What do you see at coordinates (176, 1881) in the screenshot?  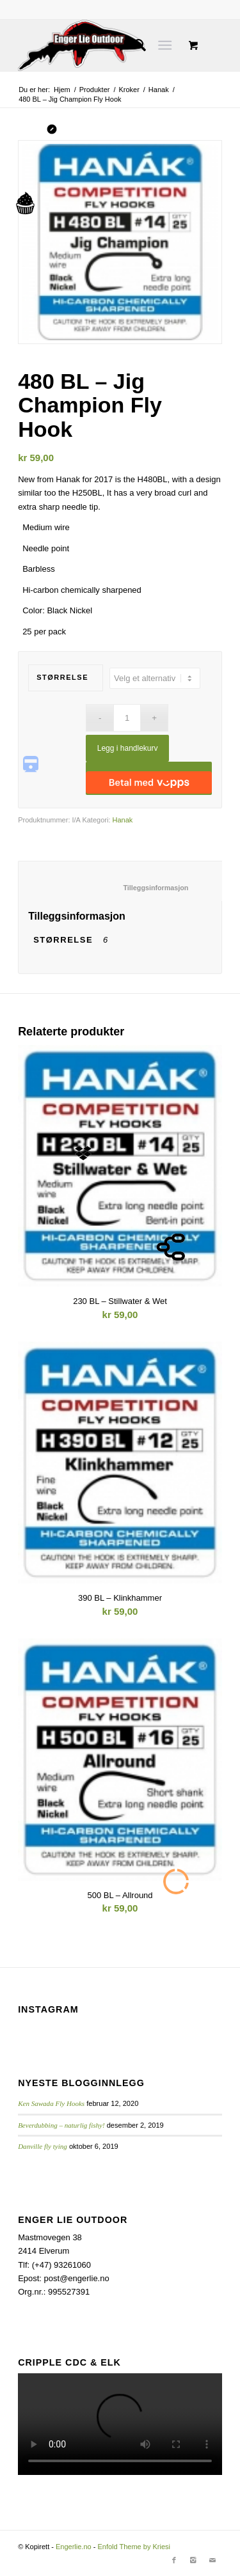 I see `view data breakdown by category` at bounding box center [176, 1881].